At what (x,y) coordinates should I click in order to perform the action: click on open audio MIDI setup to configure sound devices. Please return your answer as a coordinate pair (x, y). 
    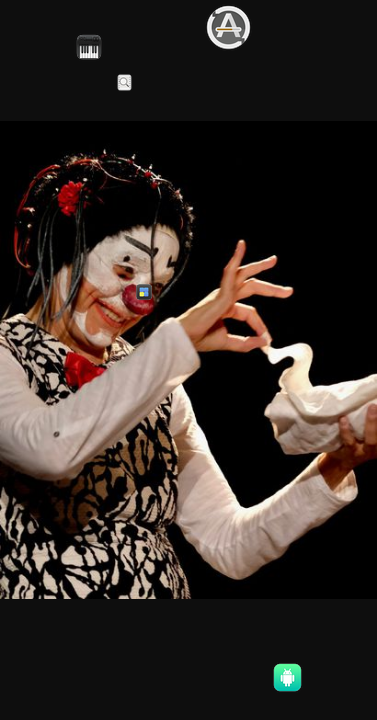
    Looking at the image, I should click on (89, 47).